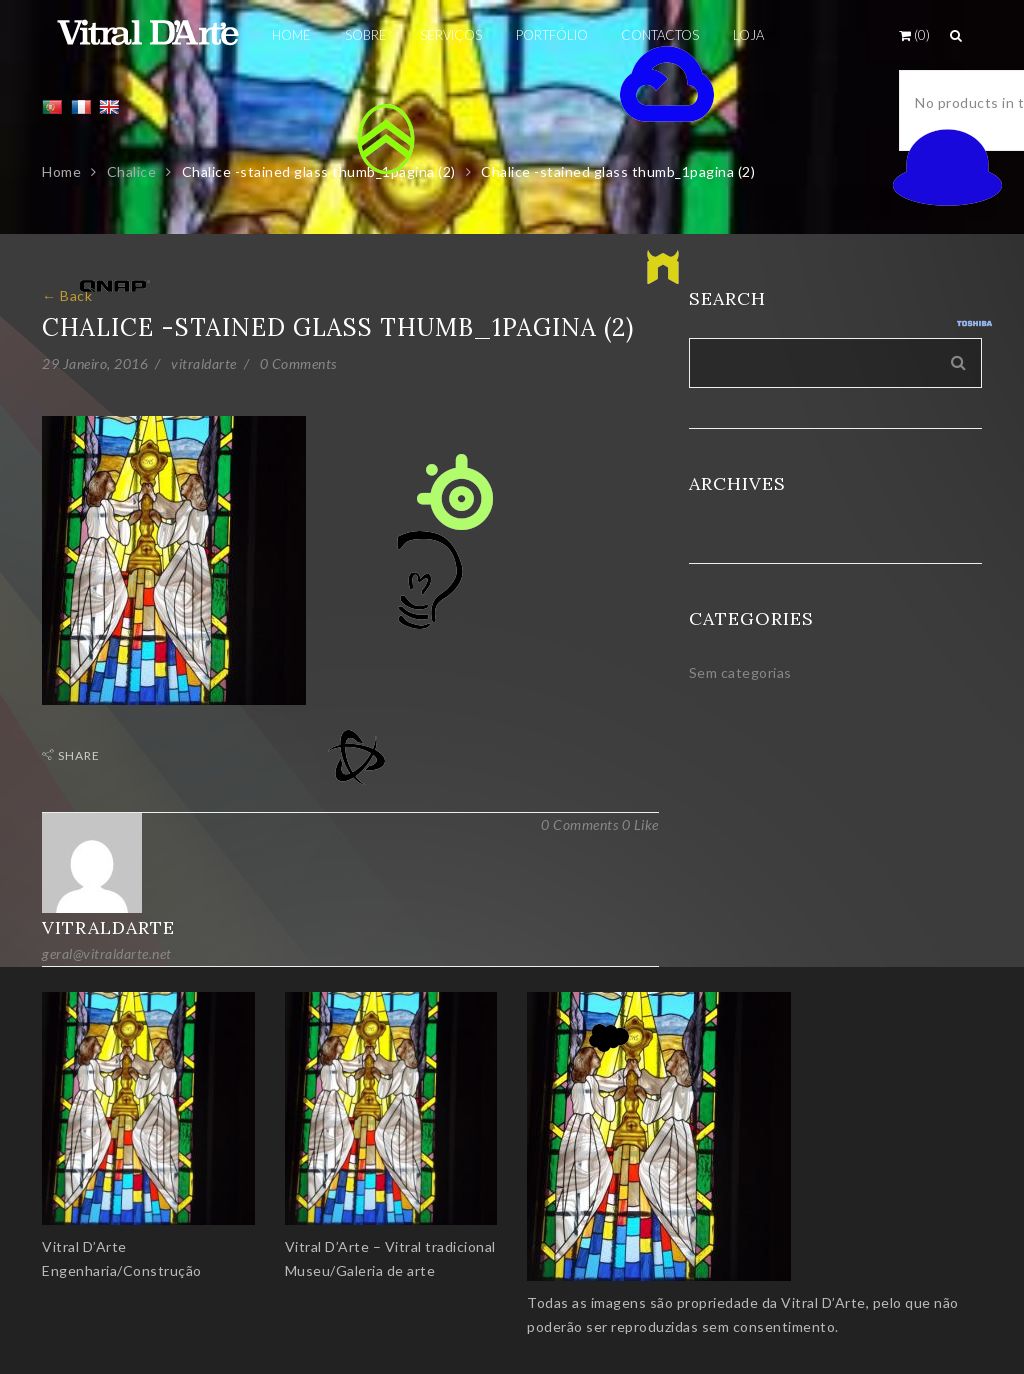 Image resolution: width=1024 pixels, height=1374 pixels. Describe the element at coordinates (386, 139) in the screenshot. I see `citroën brand logo` at that location.